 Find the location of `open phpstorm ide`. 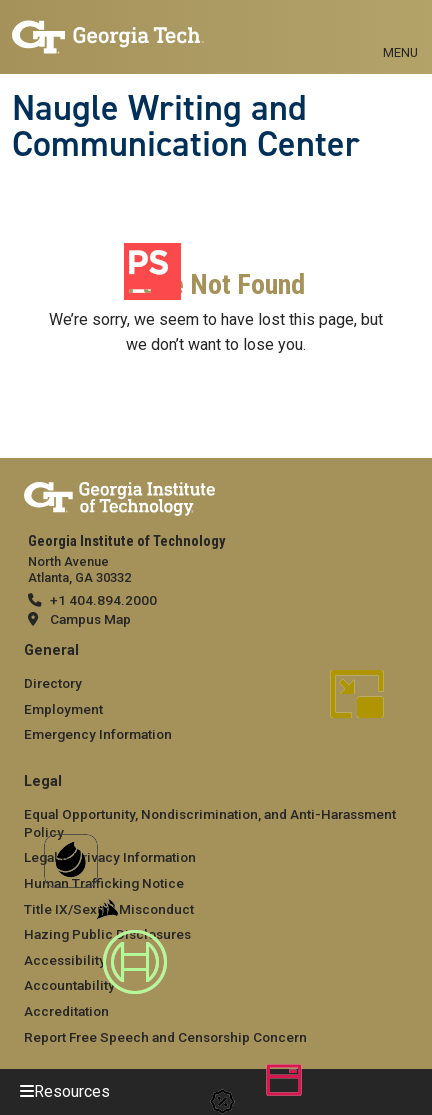

open phpstorm ide is located at coordinates (152, 271).